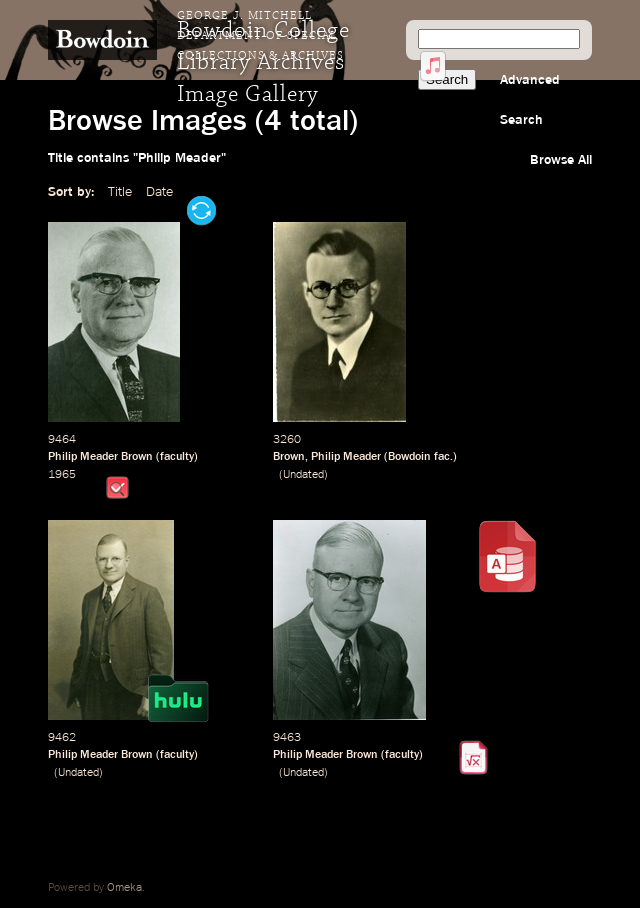  What do you see at coordinates (201, 210) in the screenshot?
I see `indicates file is currently syncing with Insync` at bounding box center [201, 210].